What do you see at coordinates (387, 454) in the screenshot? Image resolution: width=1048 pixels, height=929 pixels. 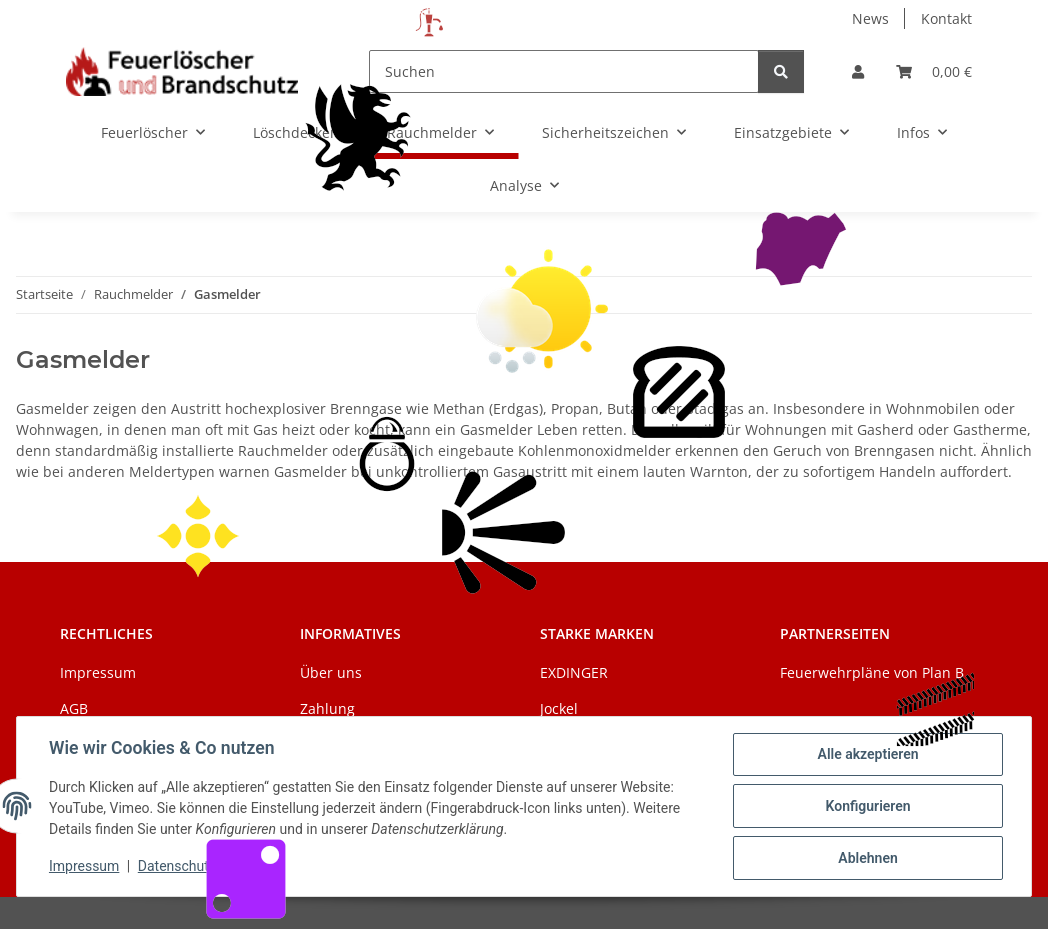 I see `access global or worldwide settings` at bounding box center [387, 454].